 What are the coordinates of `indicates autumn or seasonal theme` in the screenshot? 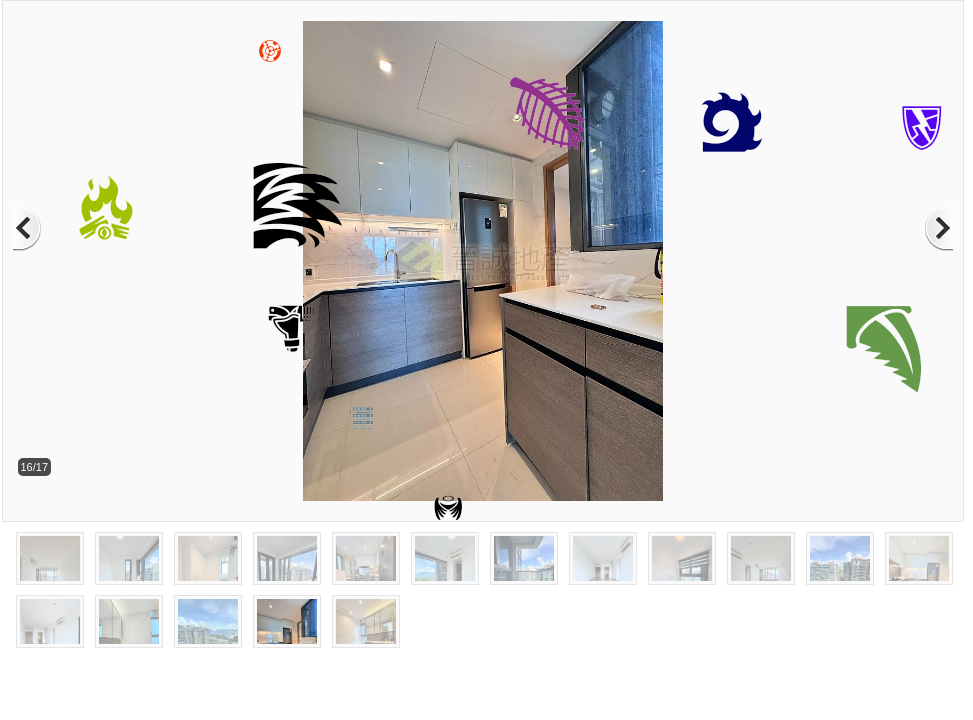 It's located at (547, 113).